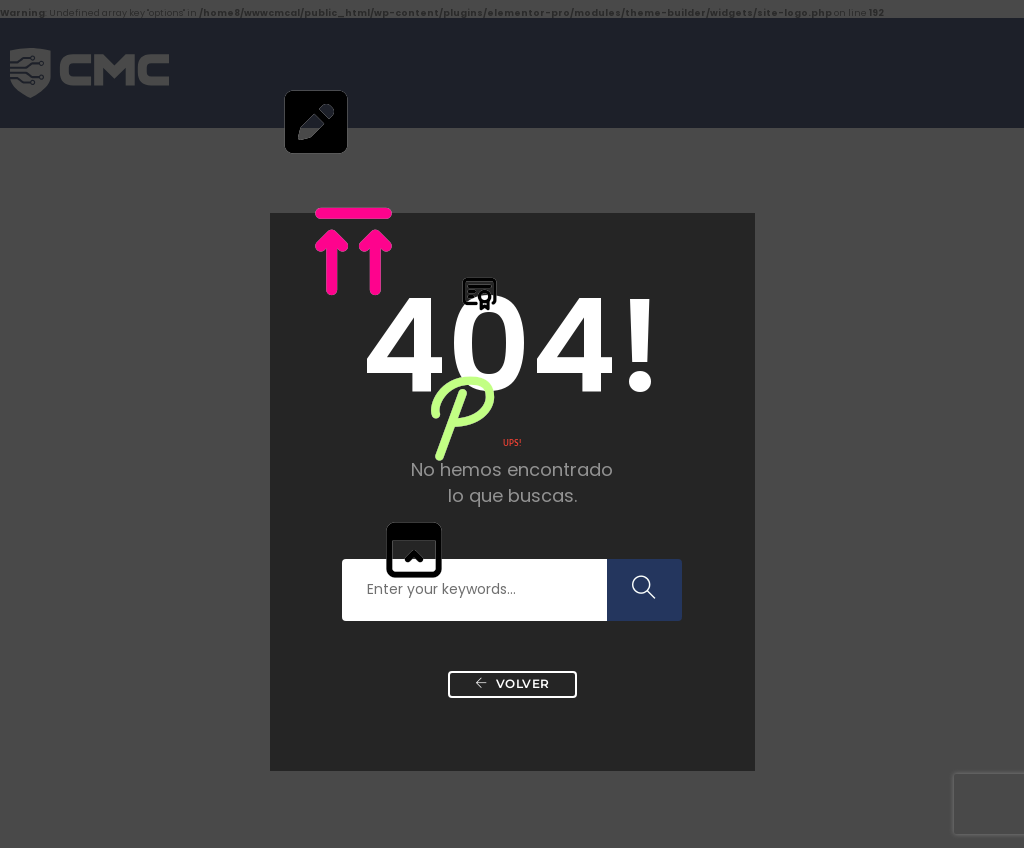 The width and height of the screenshot is (1024, 848). Describe the element at coordinates (460, 418) in the screenshot. I see `pushover notification service logo` at that location.